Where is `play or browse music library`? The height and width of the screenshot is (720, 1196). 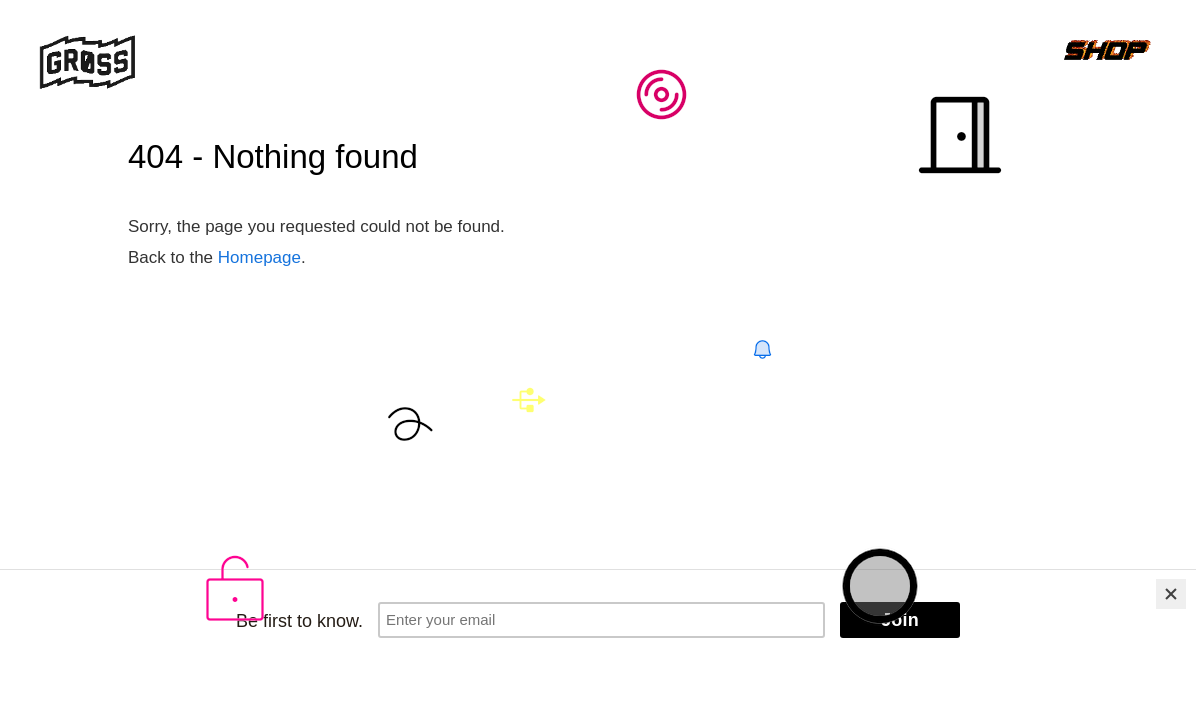
play or browse music library is located at coordinates (661, 94).